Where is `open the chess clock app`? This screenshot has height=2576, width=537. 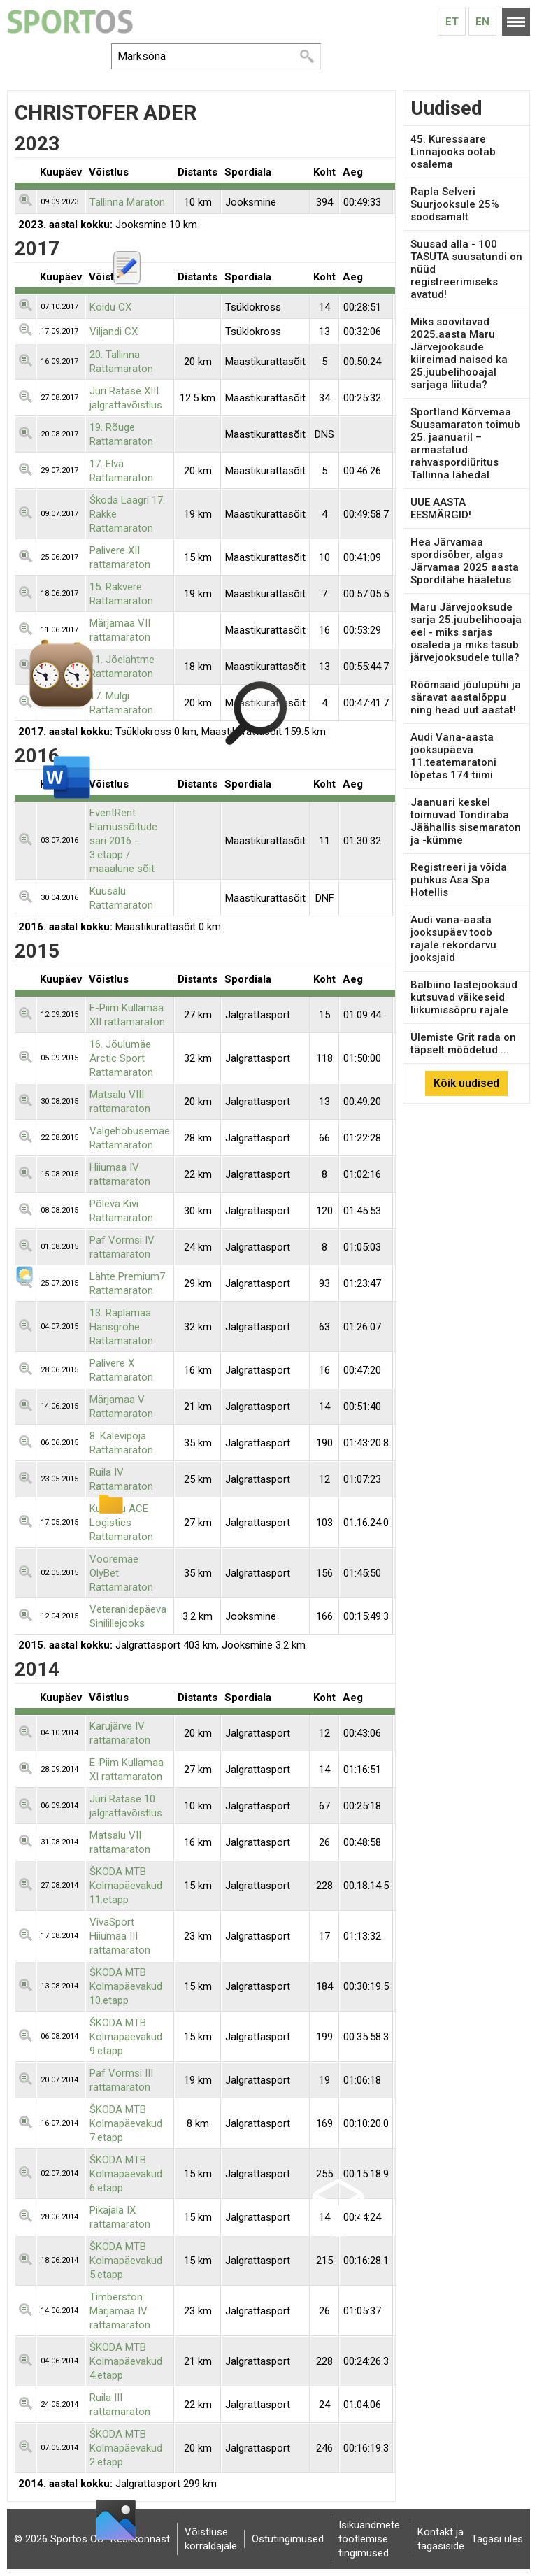 open the chess clock app is located at coordinates (61, 675).